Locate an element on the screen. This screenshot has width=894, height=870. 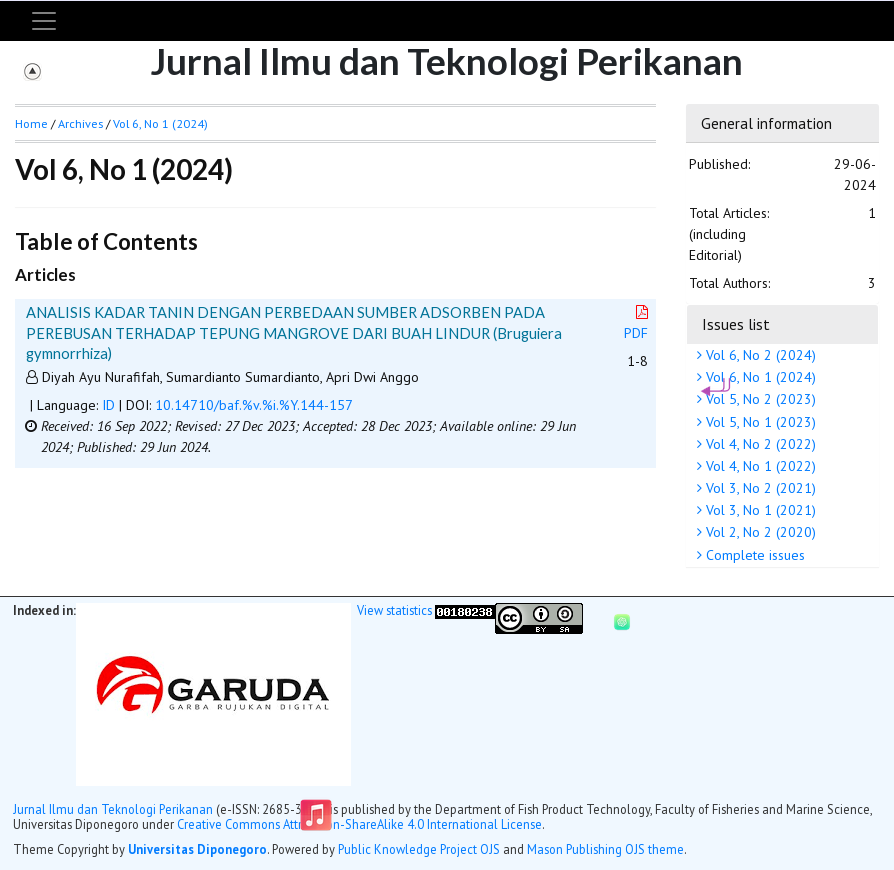
open the OpenAI ChatGPT app is located at coordinates (622, 622).